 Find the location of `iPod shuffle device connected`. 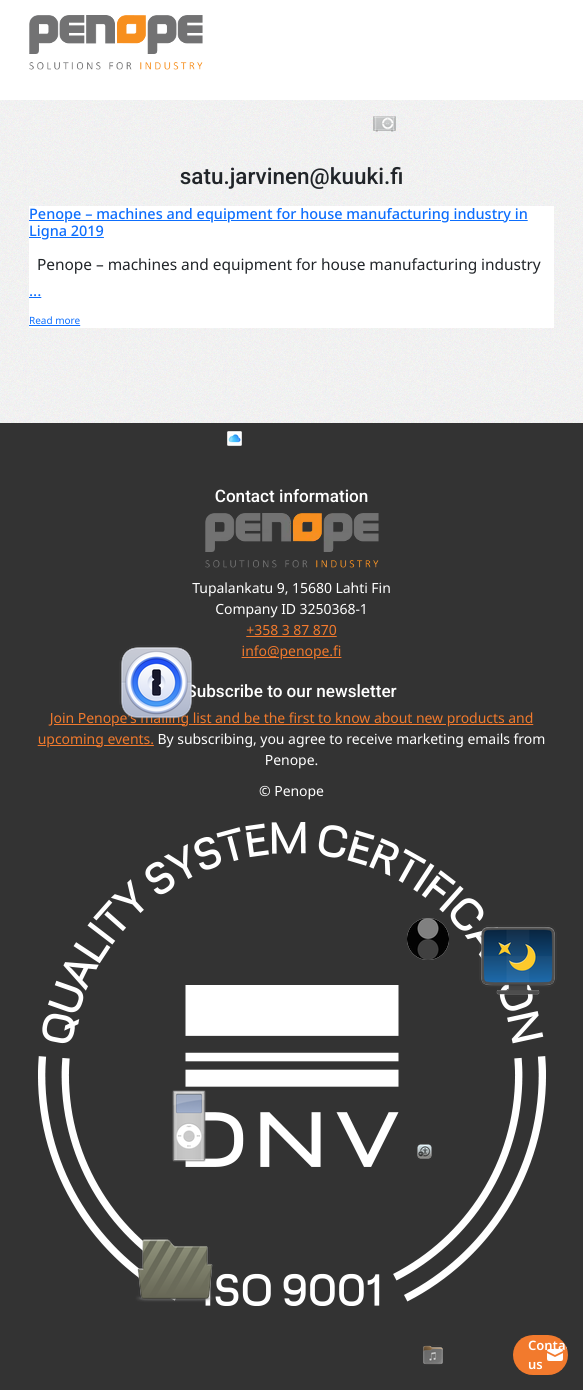

iPod shuffle device connected is located at coordinates (384, 119).